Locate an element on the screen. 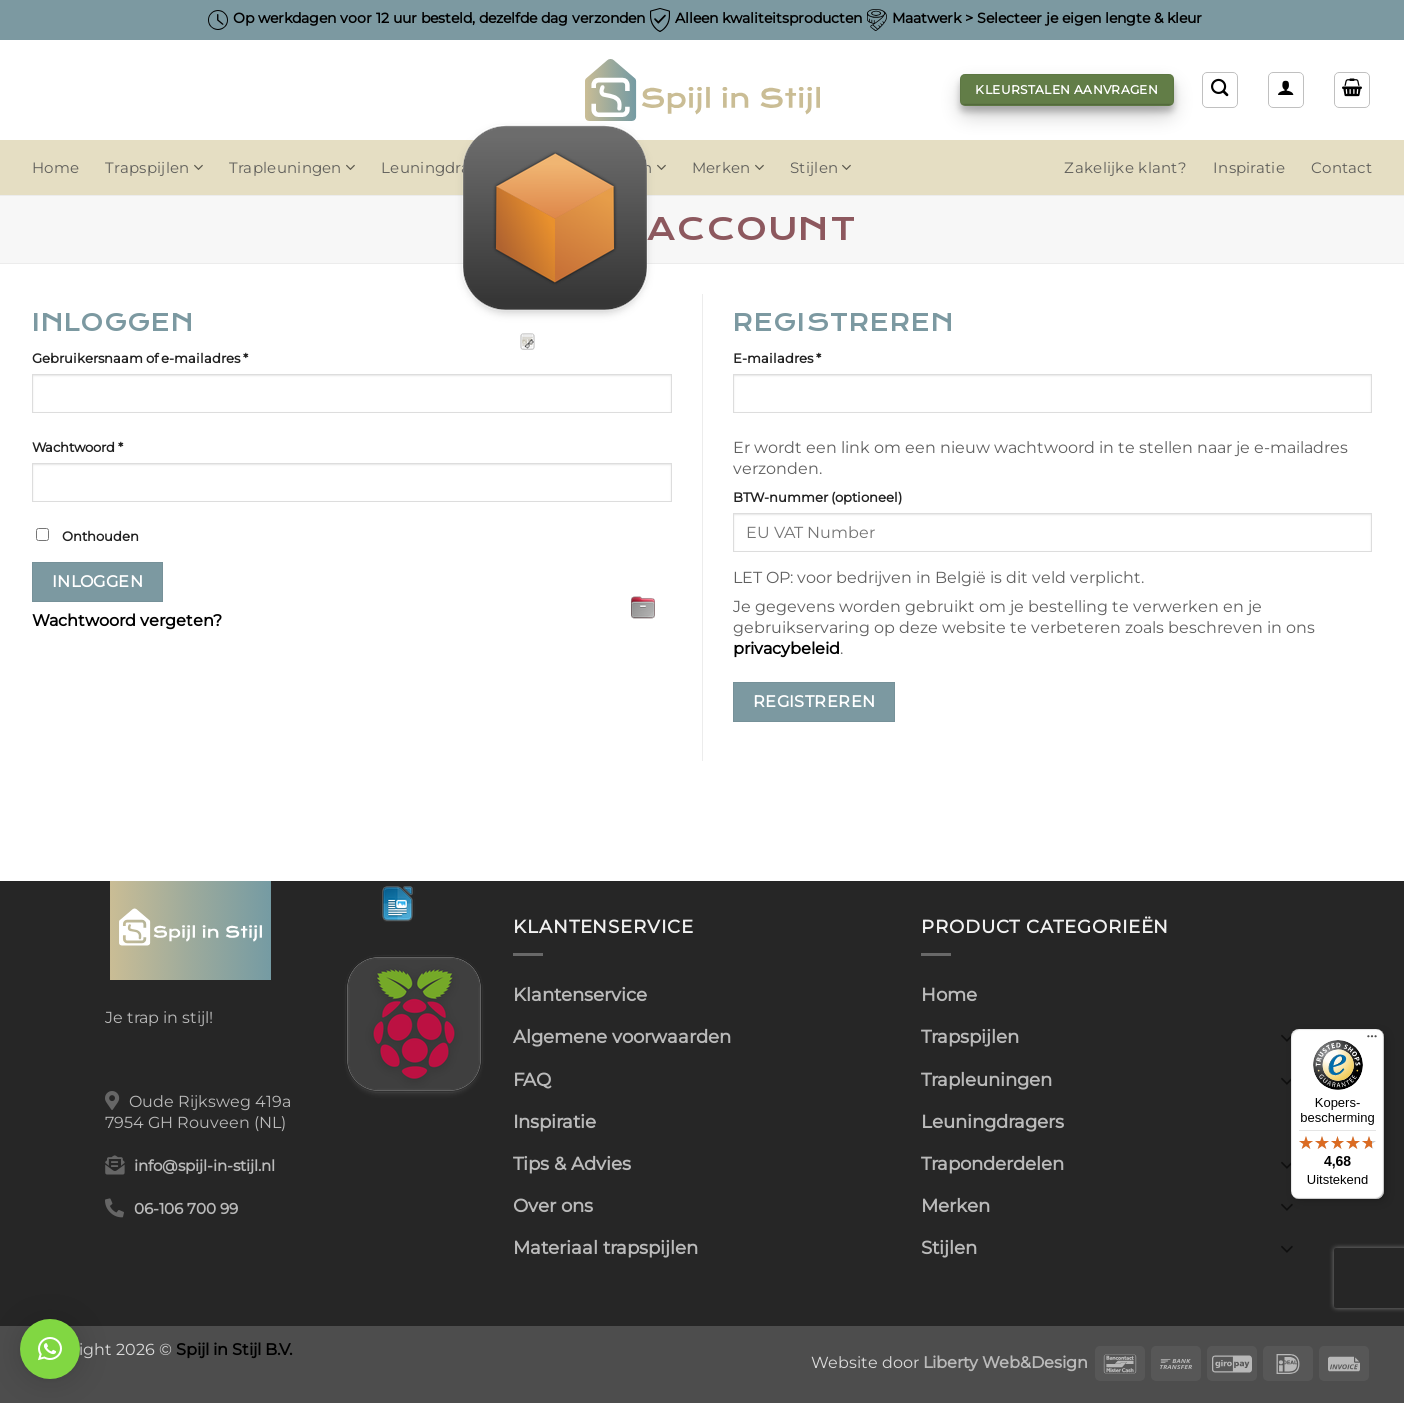 The width and height of the screenshot is (1404, 1403). open LibreOffice Writer application is located at coordinates (397, 903).